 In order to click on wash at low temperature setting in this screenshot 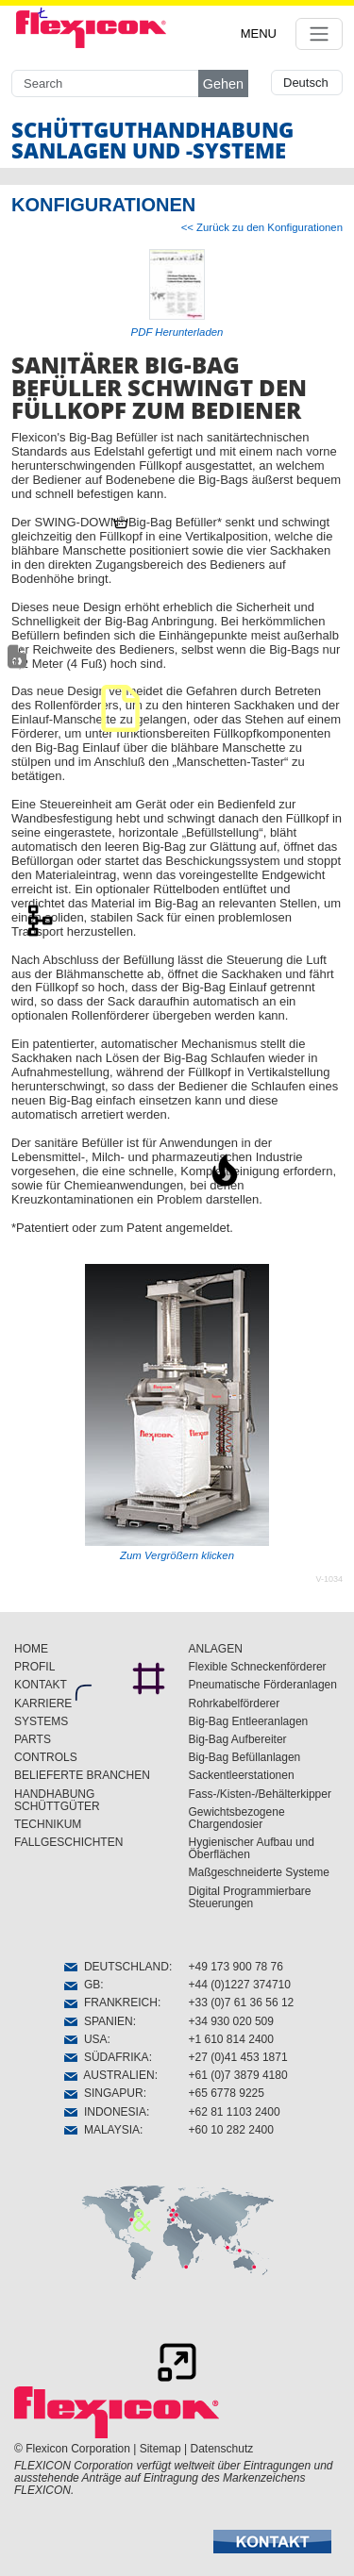, I will do `click(121, 524)`.